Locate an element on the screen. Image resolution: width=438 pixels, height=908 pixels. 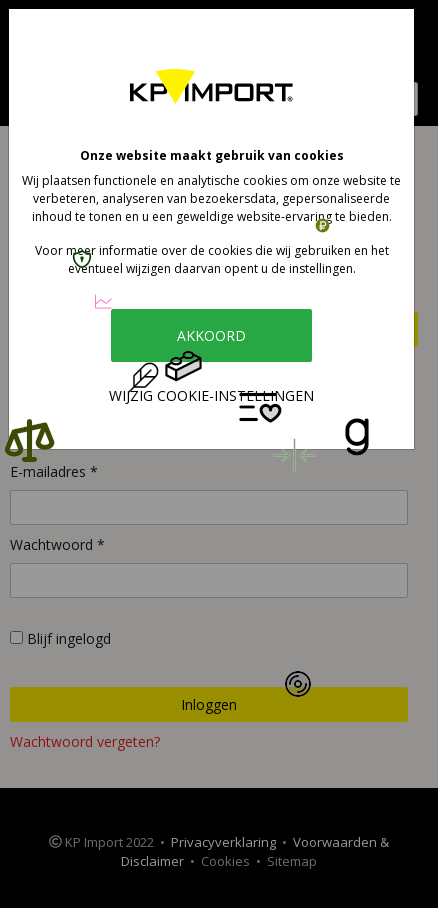
view your favorites list is located at coordinates (258, 407).